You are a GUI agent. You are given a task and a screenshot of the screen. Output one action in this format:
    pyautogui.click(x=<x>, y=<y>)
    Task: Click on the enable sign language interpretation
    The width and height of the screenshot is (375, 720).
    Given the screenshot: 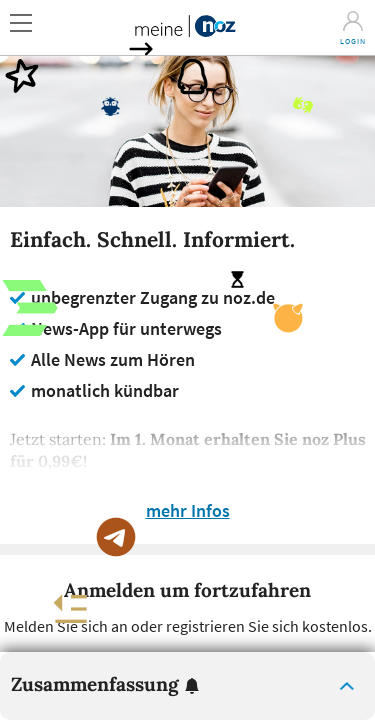 What is the action you would take?
    pyautogui.click(x=303, y=105)
    